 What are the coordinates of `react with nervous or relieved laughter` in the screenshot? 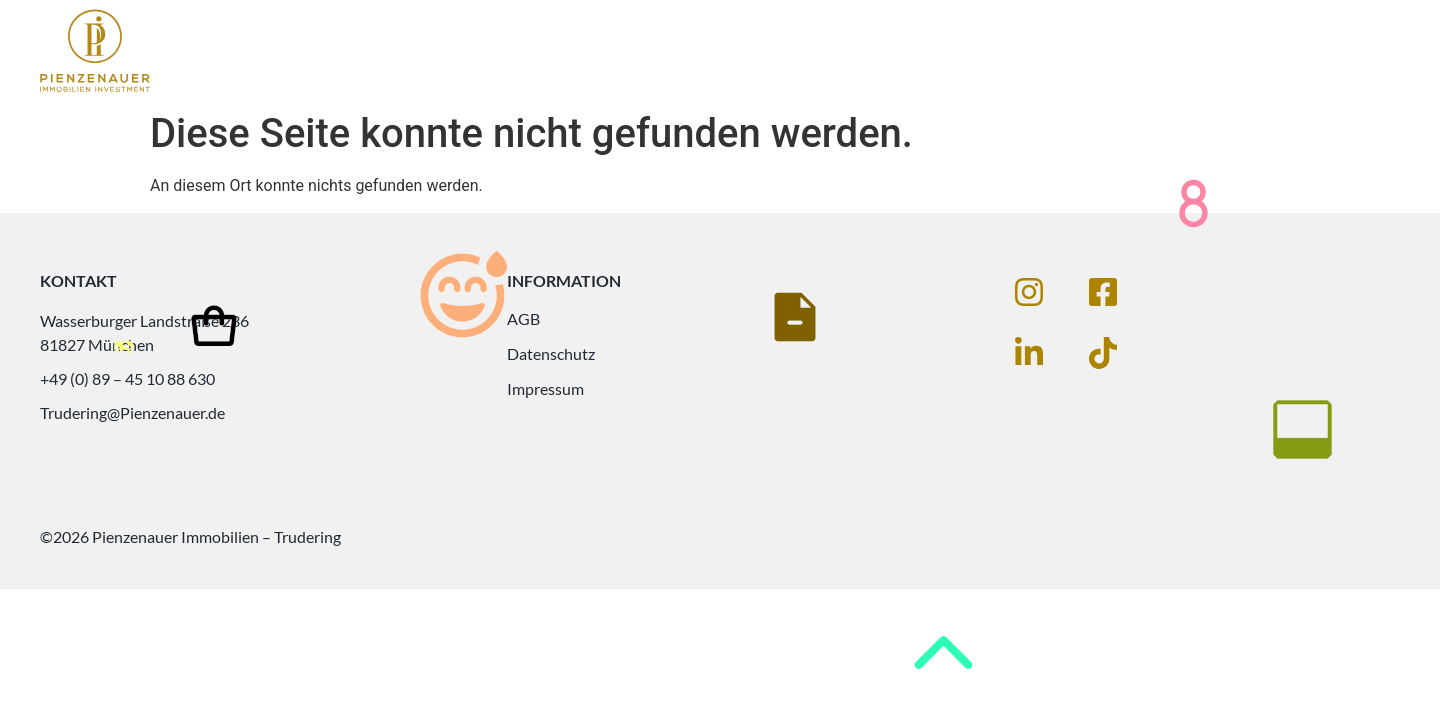 It's located at (462, 295).